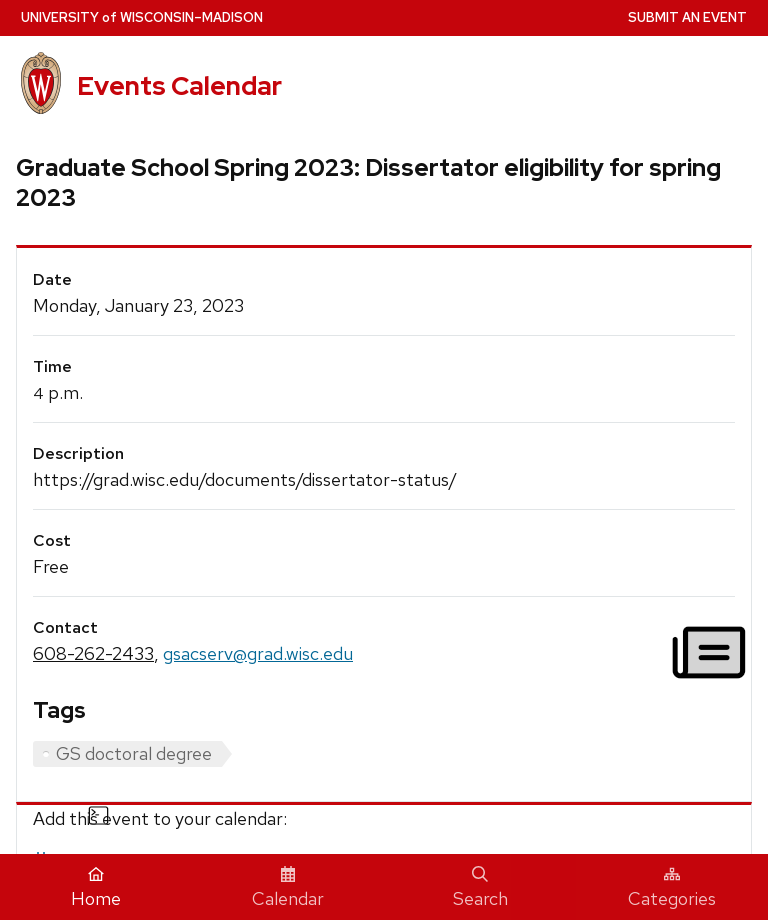 The width and height of the screenshot is (768, 924). What do you see at coordinates (711, 652) in the screenshot?
I see `view news articles or updates` at bounding box center [711, 652].